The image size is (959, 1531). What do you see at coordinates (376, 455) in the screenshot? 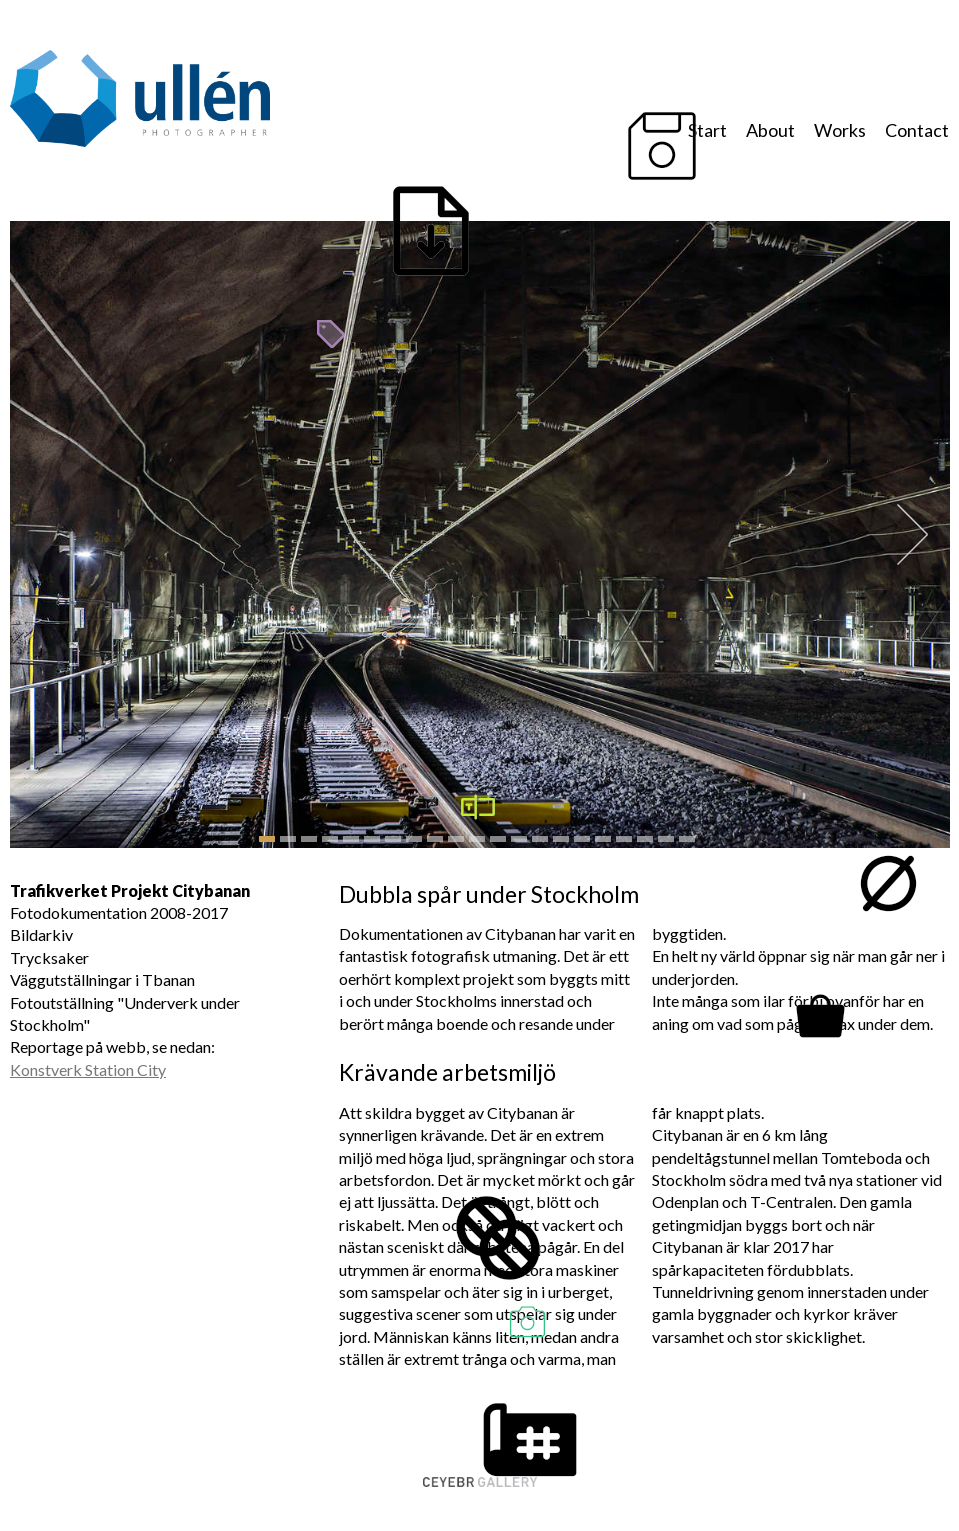
I see `indicates low battery level` at bounding box center [376, 455].